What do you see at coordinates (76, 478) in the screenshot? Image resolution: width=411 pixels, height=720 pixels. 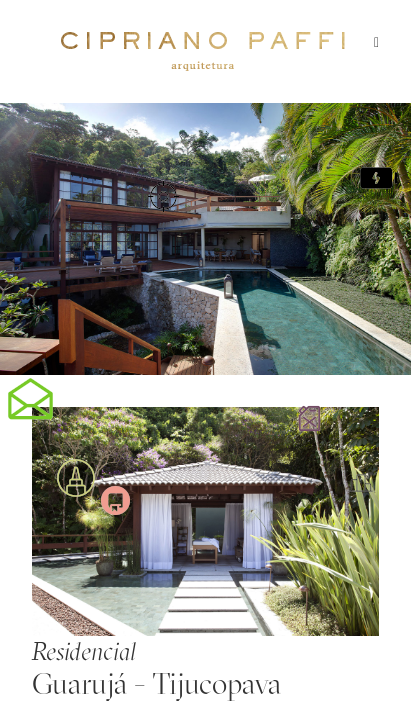 I see `marker or highlighter tool` at bounding box center [76, 478].